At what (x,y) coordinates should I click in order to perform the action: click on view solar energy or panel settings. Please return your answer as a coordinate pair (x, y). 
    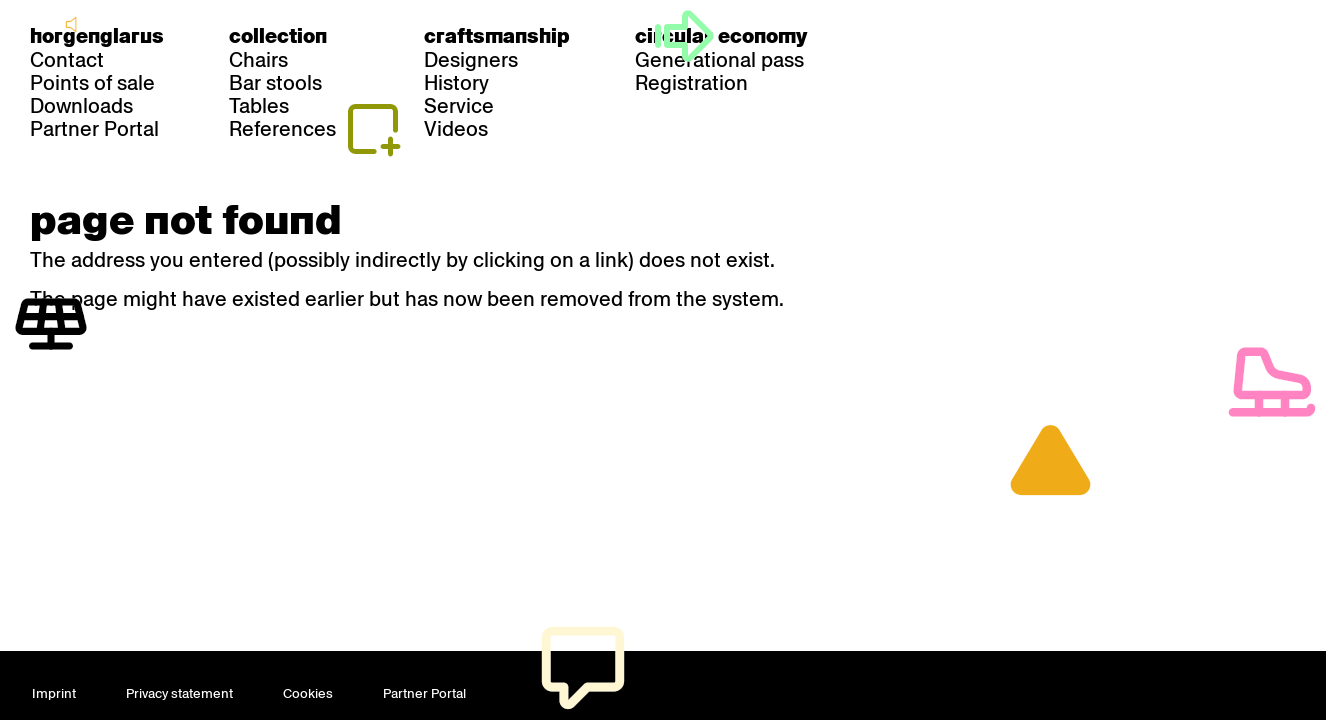
    Looking at the image, I should click on (51, 324).